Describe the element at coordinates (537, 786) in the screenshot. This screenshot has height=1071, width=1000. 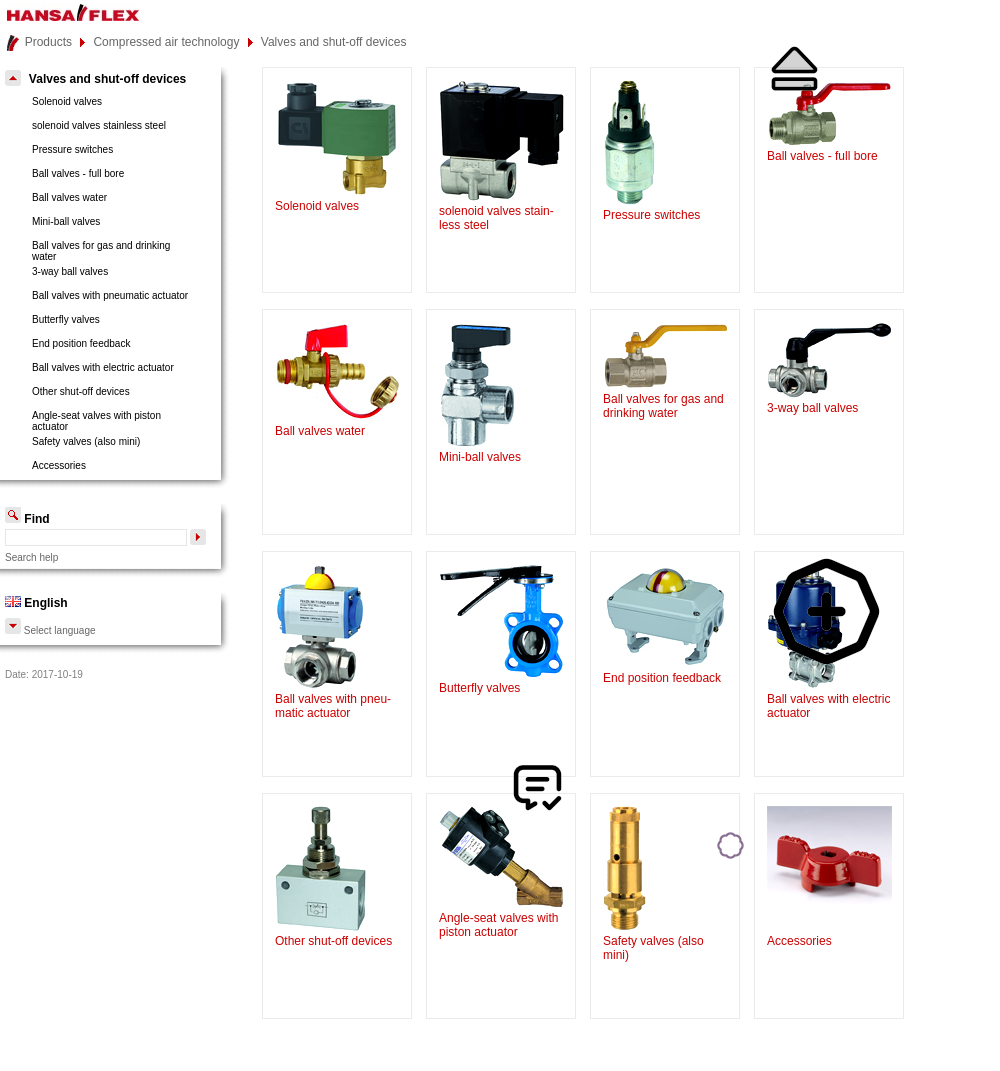
I see `message sent successfully` at that location.